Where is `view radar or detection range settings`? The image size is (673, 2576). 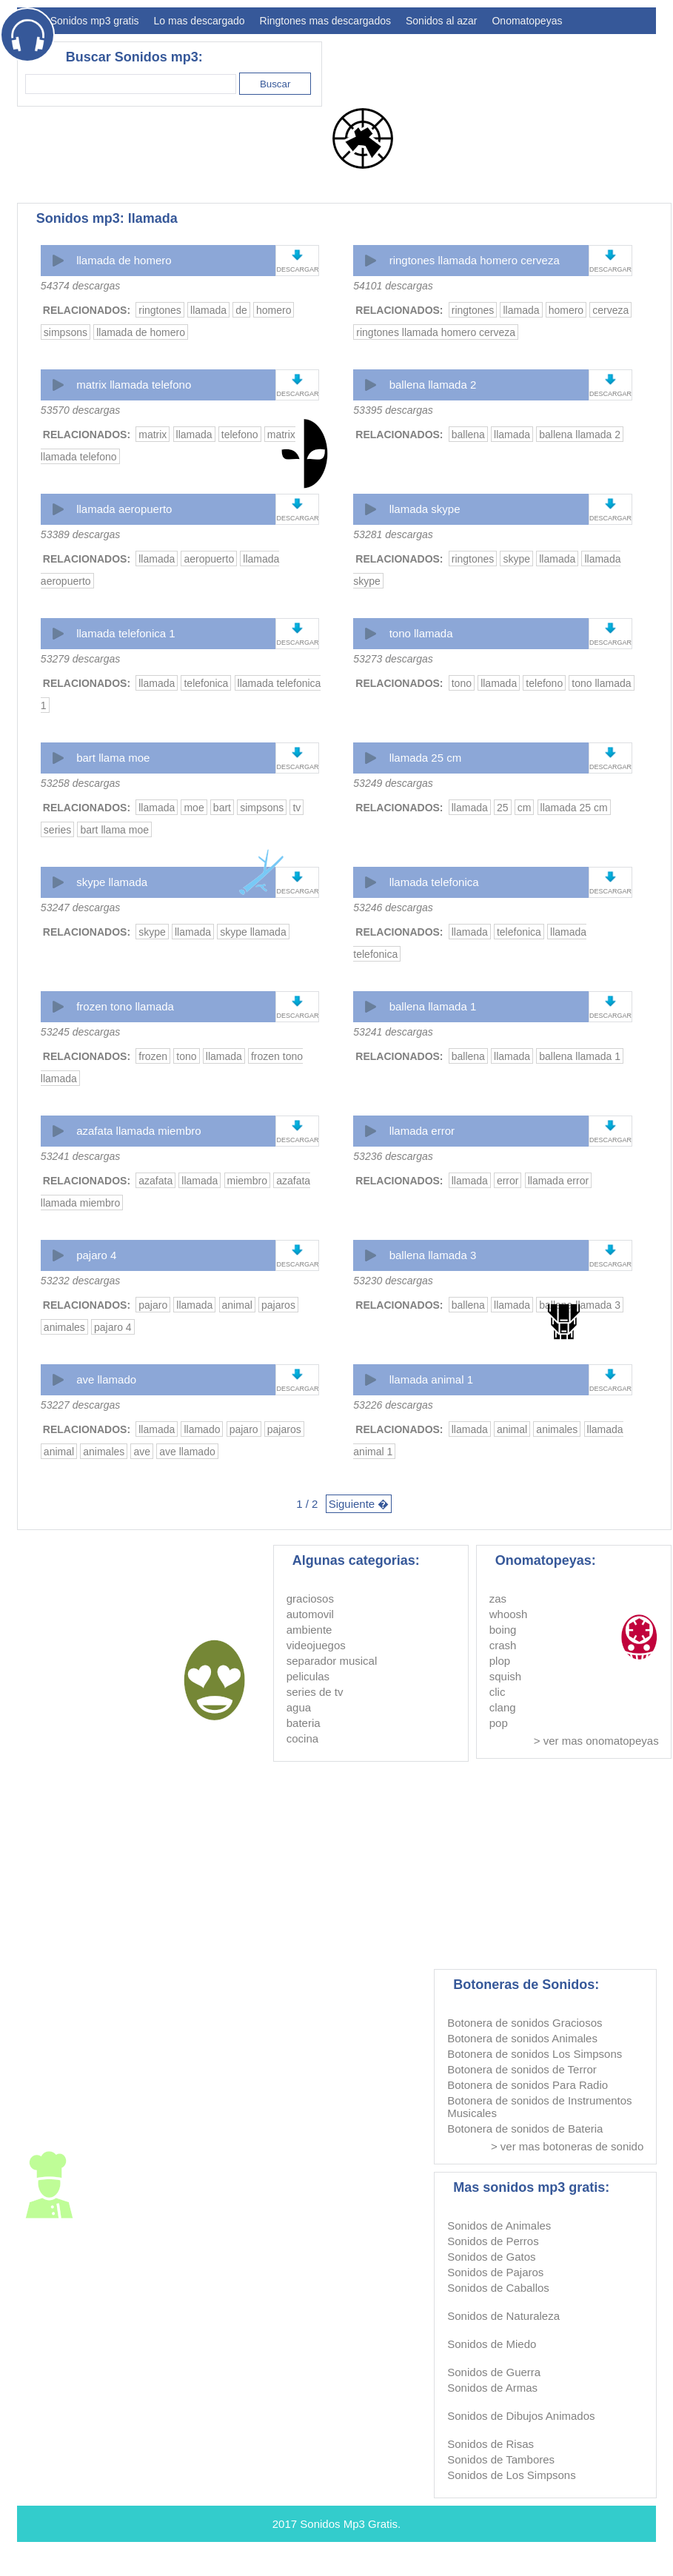
view radar or detection range settings is located at coordinates (363, 138).